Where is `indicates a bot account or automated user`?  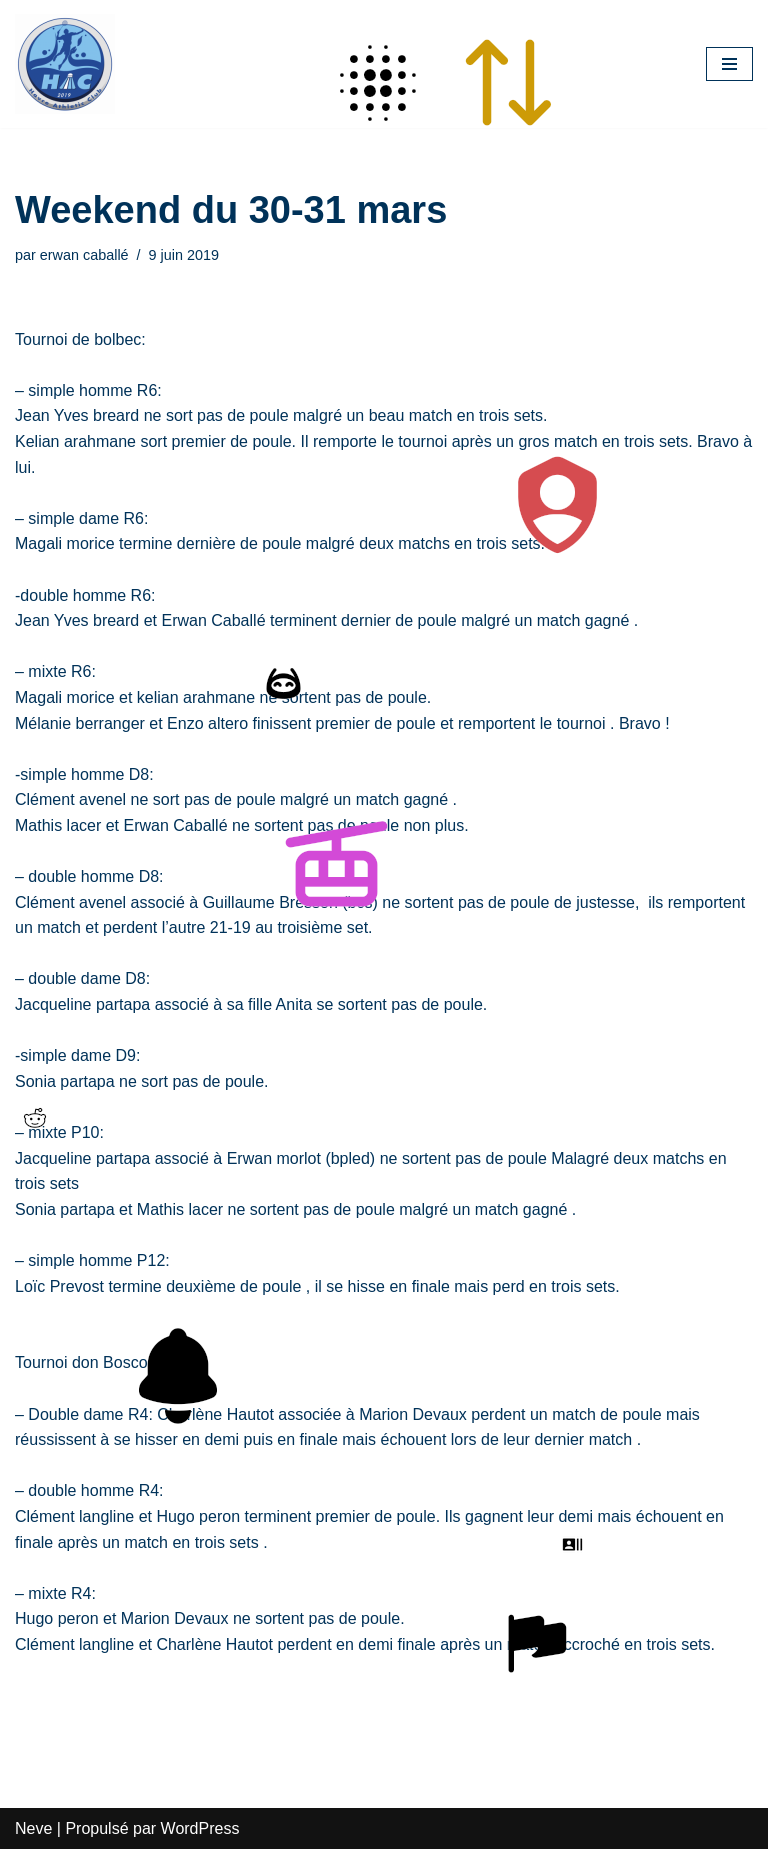 indicates a bot account or automated user is located at coordinates (283, 683).